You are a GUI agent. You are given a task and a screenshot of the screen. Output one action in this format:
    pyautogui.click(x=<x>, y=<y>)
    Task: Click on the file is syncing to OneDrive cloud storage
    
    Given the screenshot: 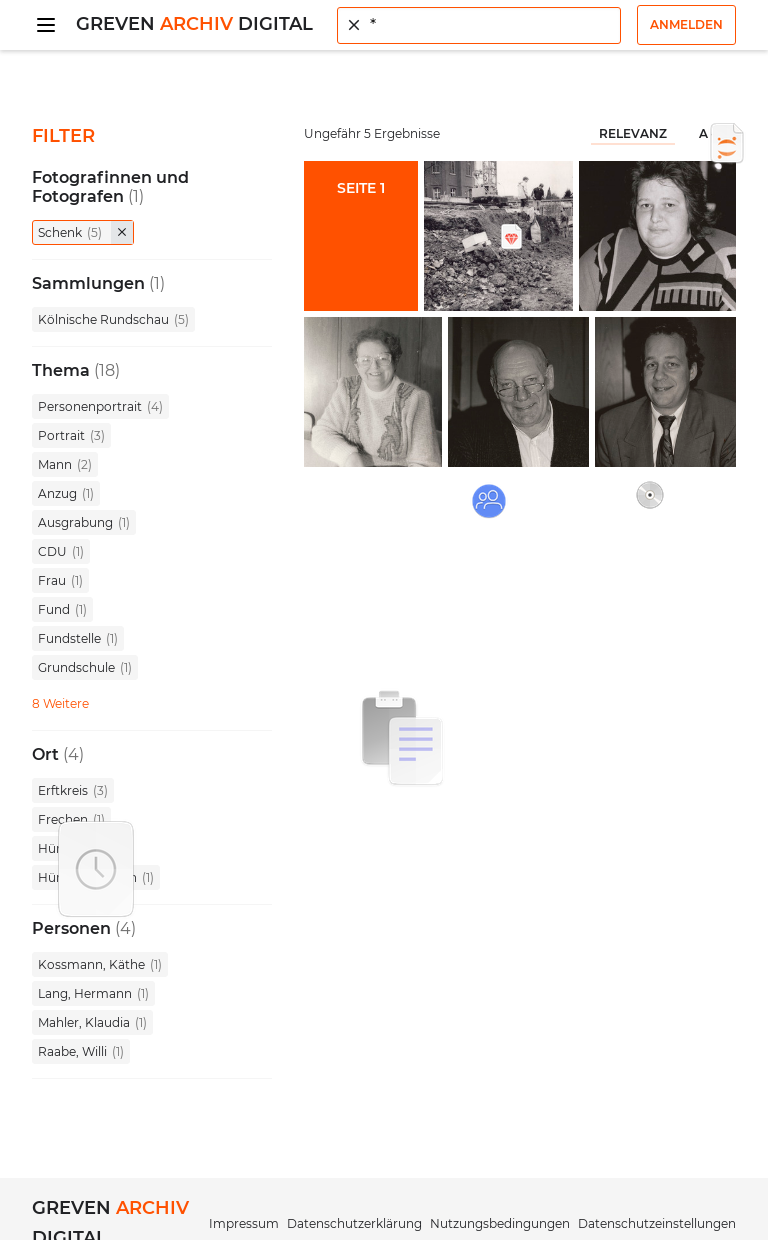 What is the action you would take?
    pyautogui.click(x=578, y=958)
    